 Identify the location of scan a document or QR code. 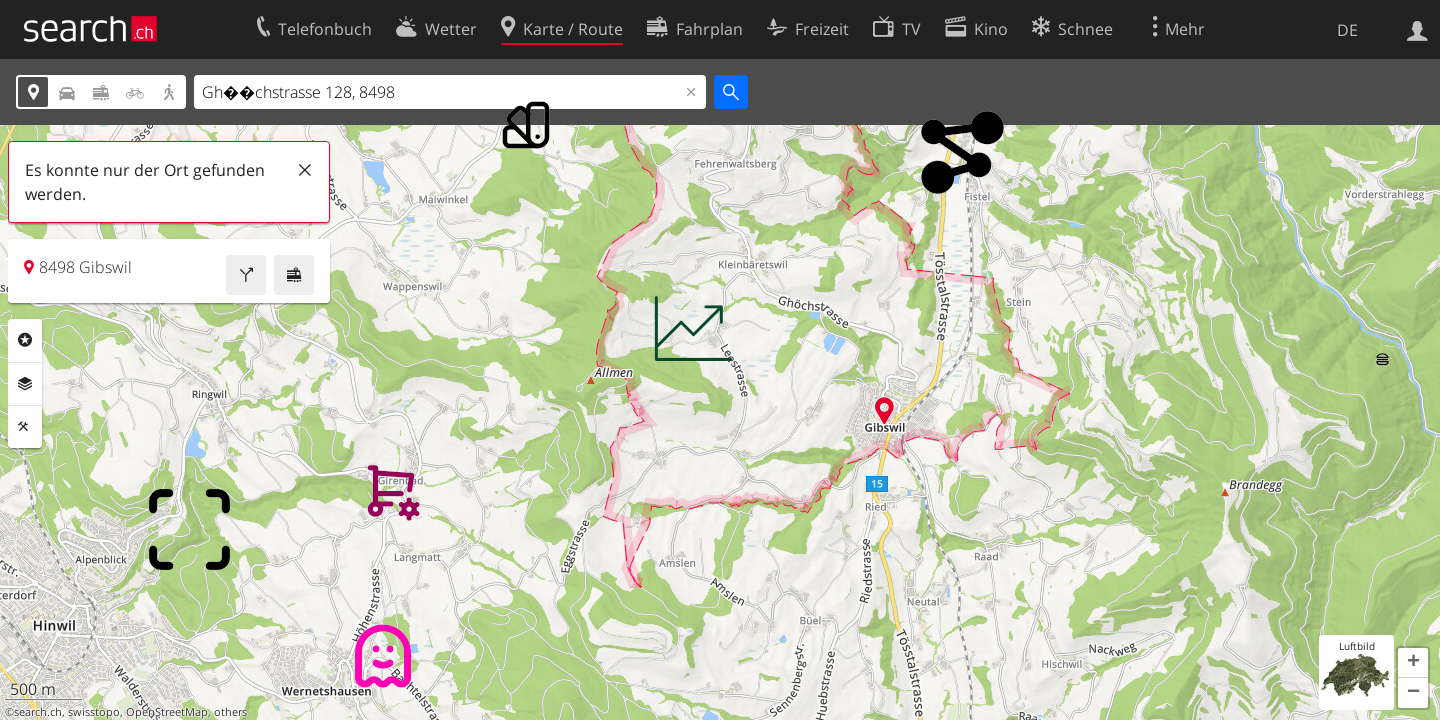
(189, 529).